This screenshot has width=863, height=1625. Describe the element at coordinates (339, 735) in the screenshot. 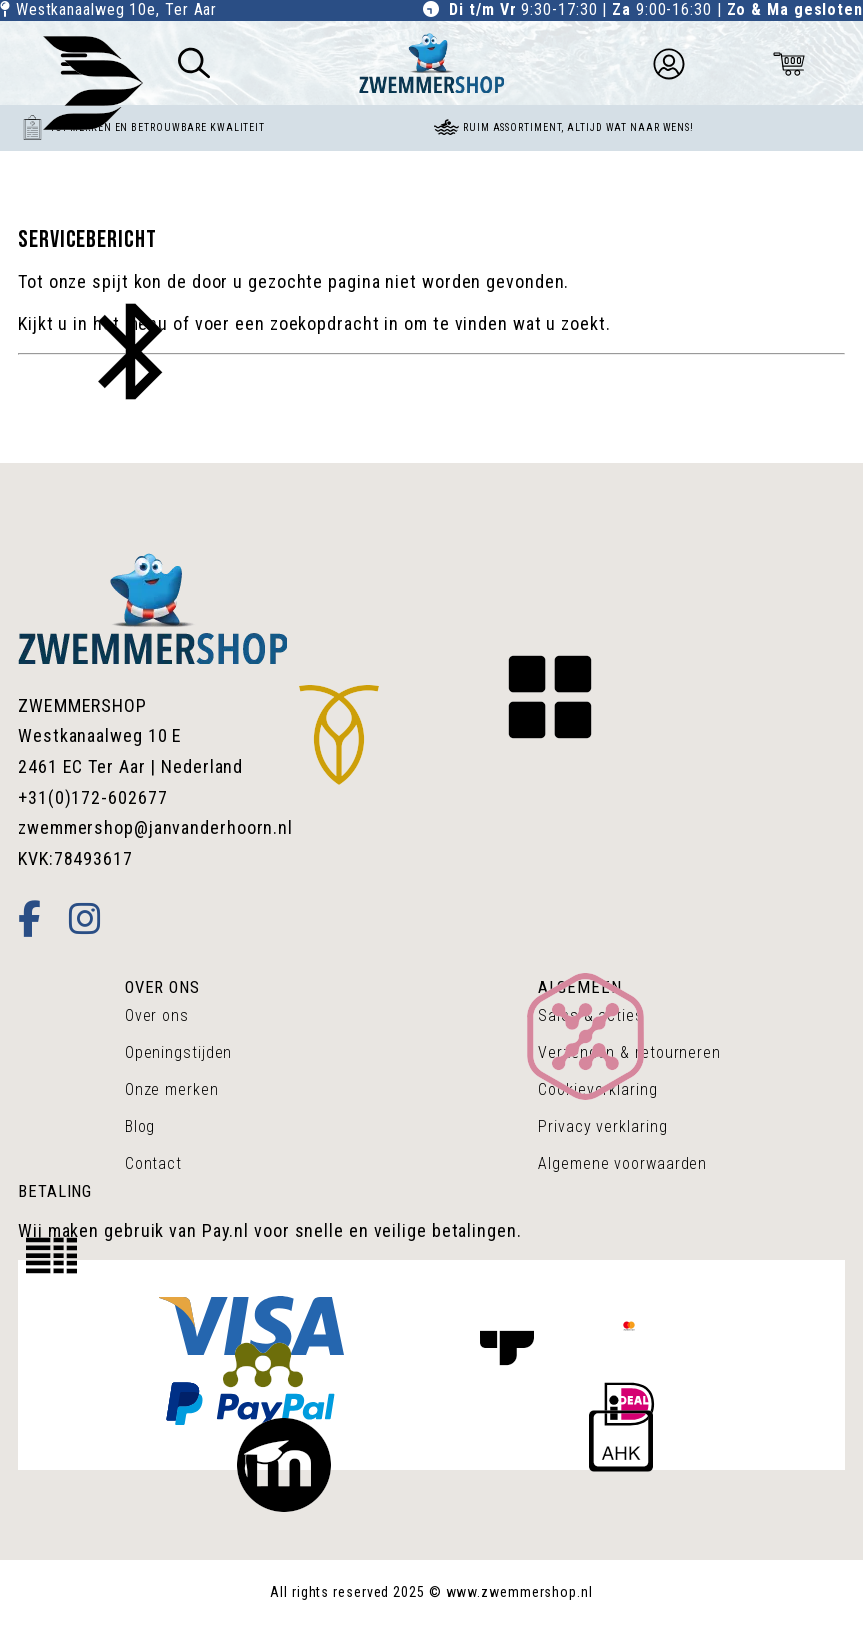

I see `cockroach labs company logo` at that location.